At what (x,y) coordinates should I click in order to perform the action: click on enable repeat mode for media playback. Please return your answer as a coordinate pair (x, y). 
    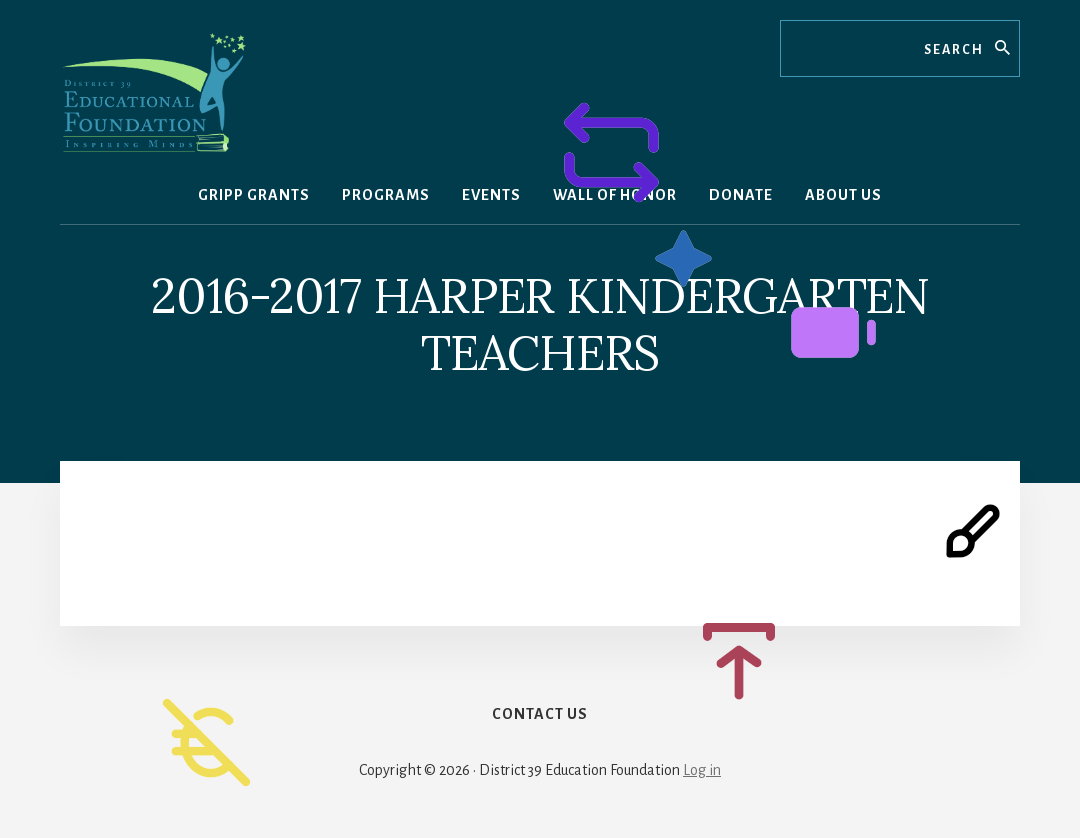
    Looking at the image, I should click on (611, 152).